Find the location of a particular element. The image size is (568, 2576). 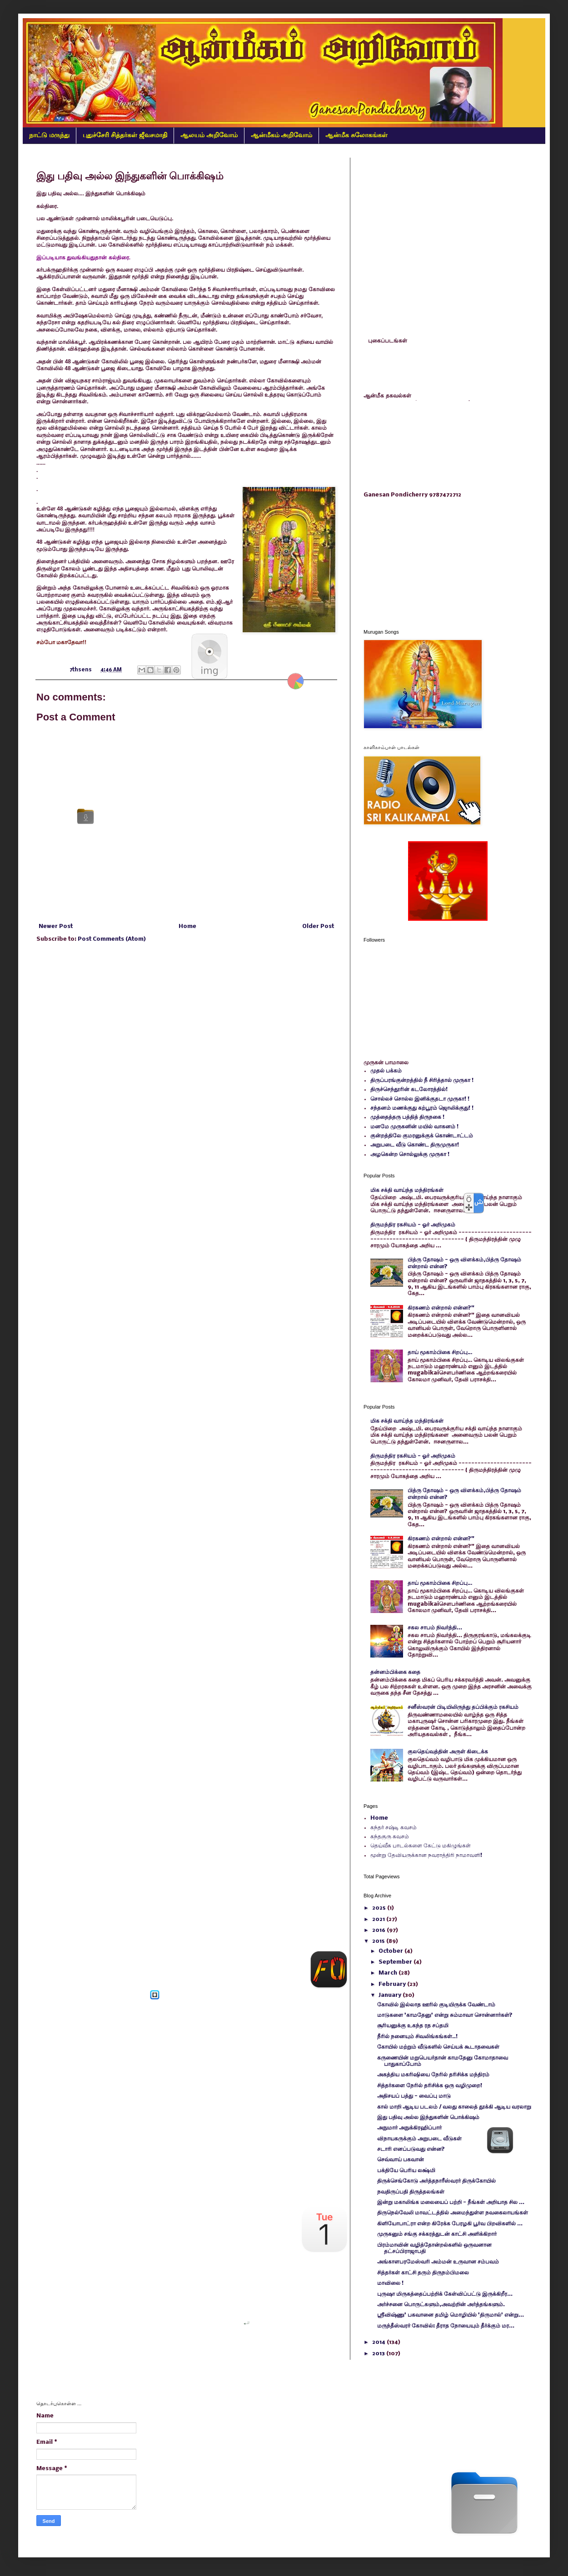

reply to all recipients in an email thread is located at coordinates (246, 2323).